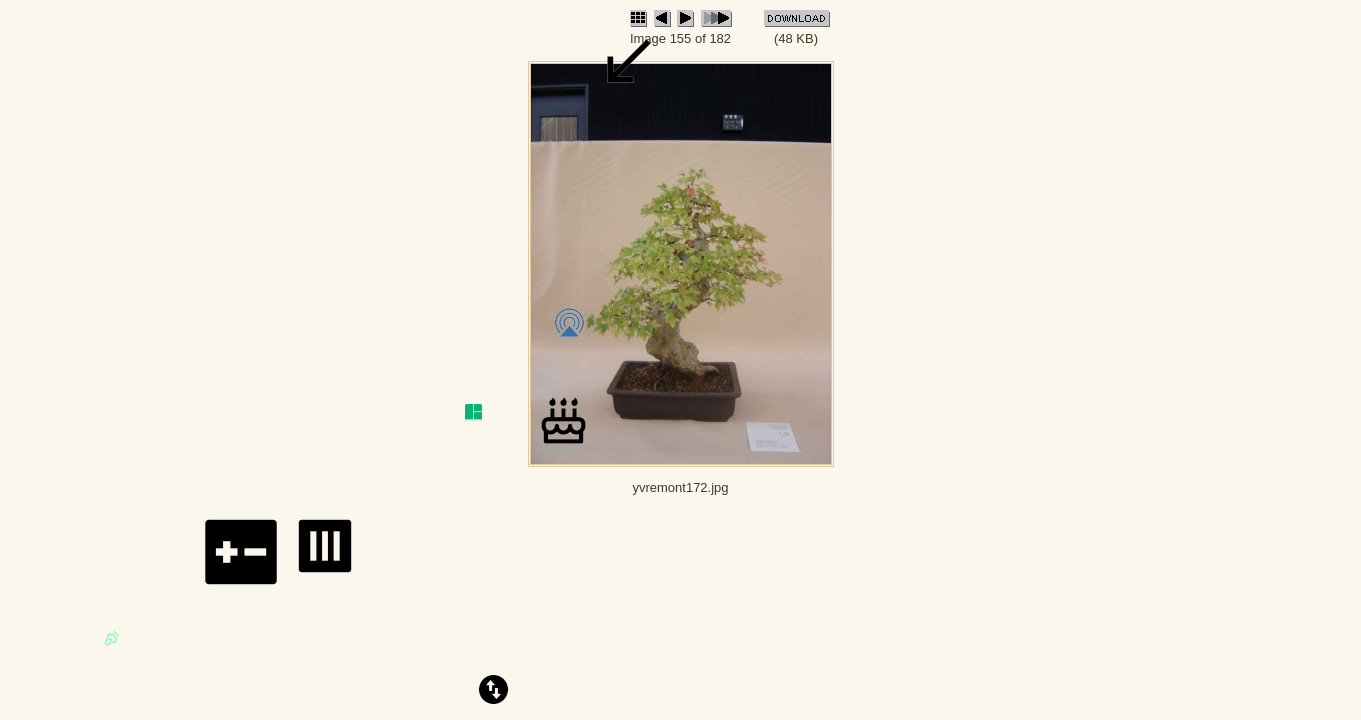 The width and height of the screenshot is (1361, 720). What do you see at coordinates (563, 421) in the screenshot?
I see `view birthday or celebration events` at bounding box center [563, 421].